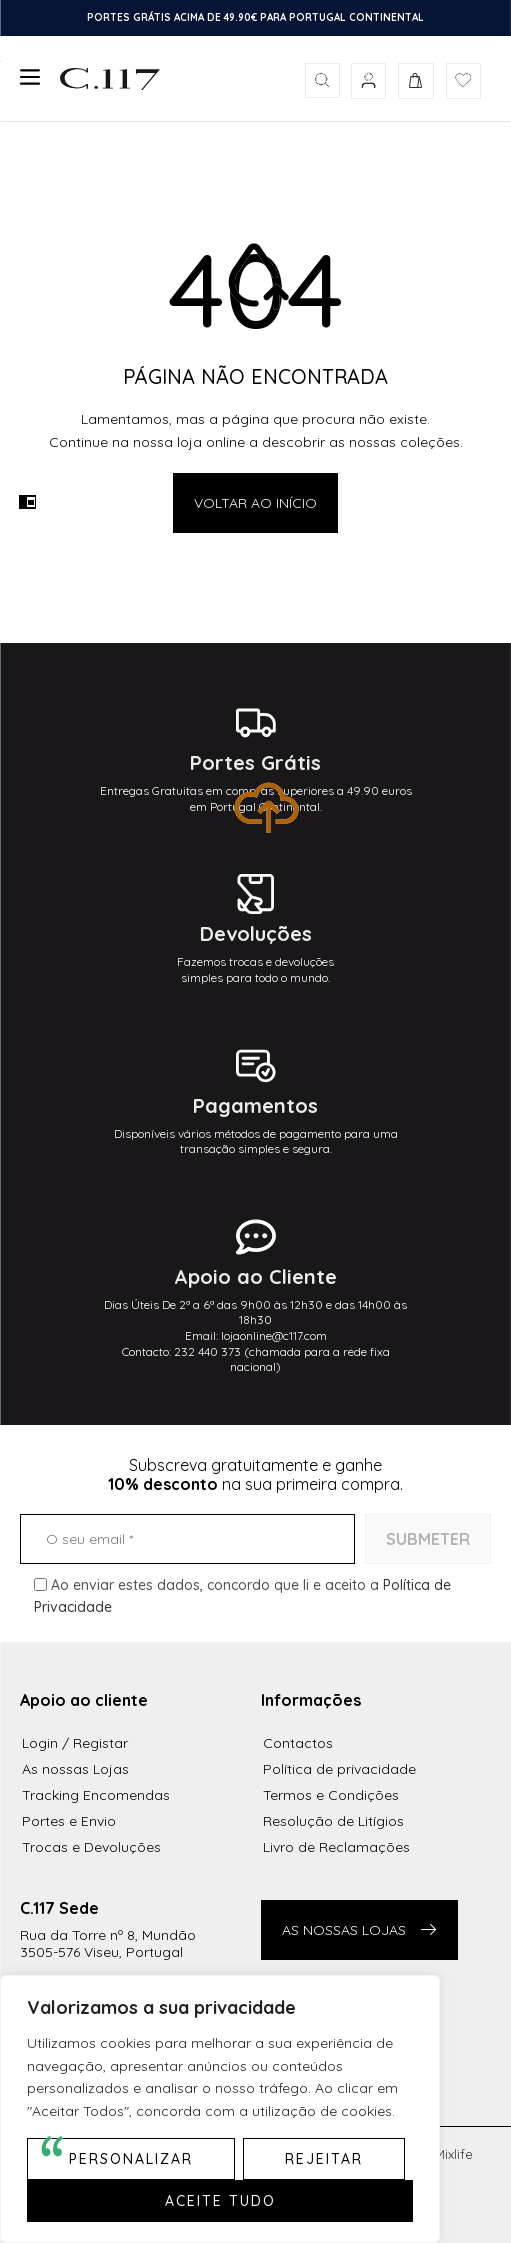 The height and width of the screenshot is (2243, 511). I want to click on switch to reader mode for distraction-free reading, so click(27, 501).